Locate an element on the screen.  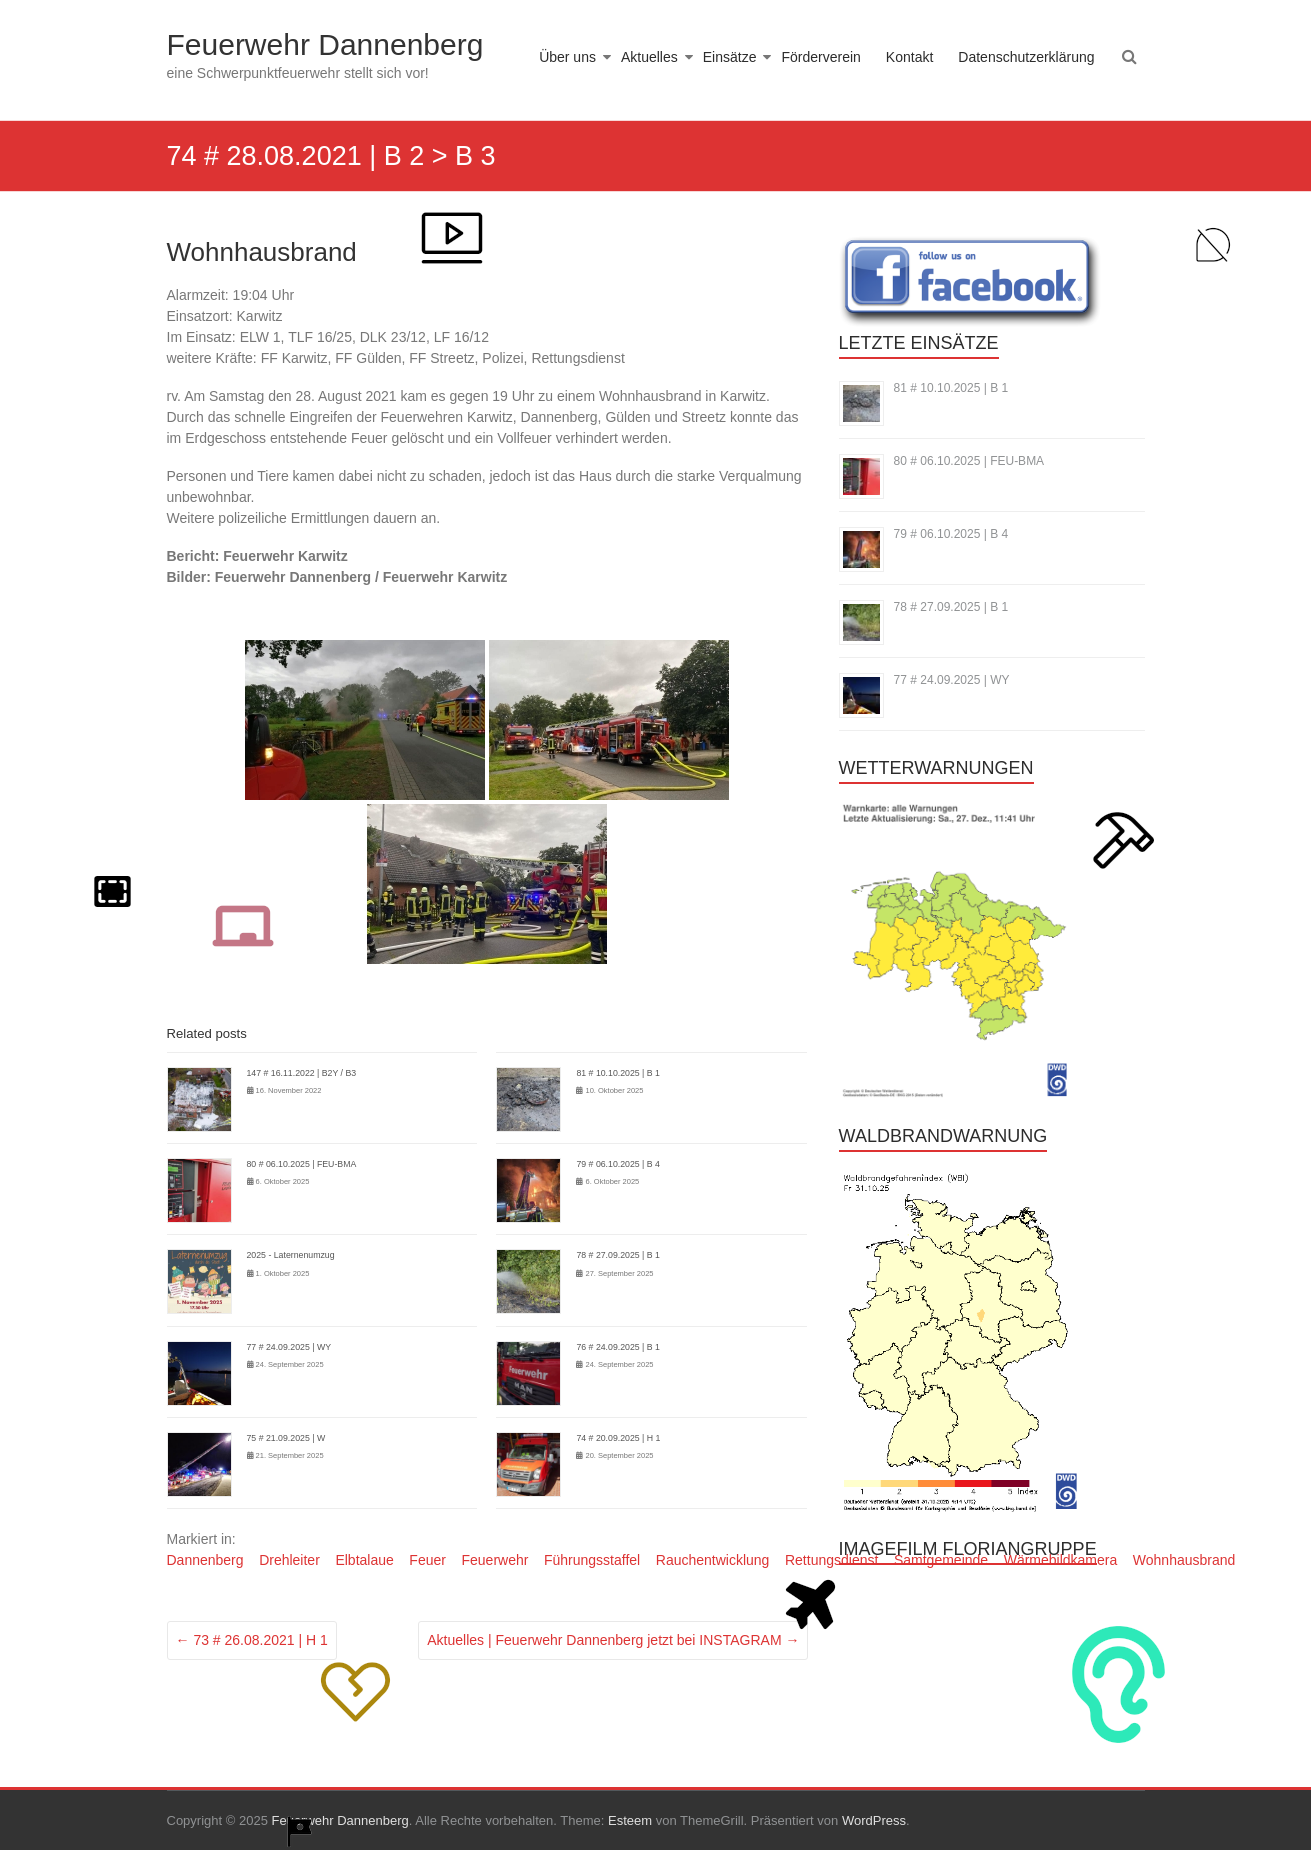
start a guided tour or walkthrough is located at coordinates (298, 1831).